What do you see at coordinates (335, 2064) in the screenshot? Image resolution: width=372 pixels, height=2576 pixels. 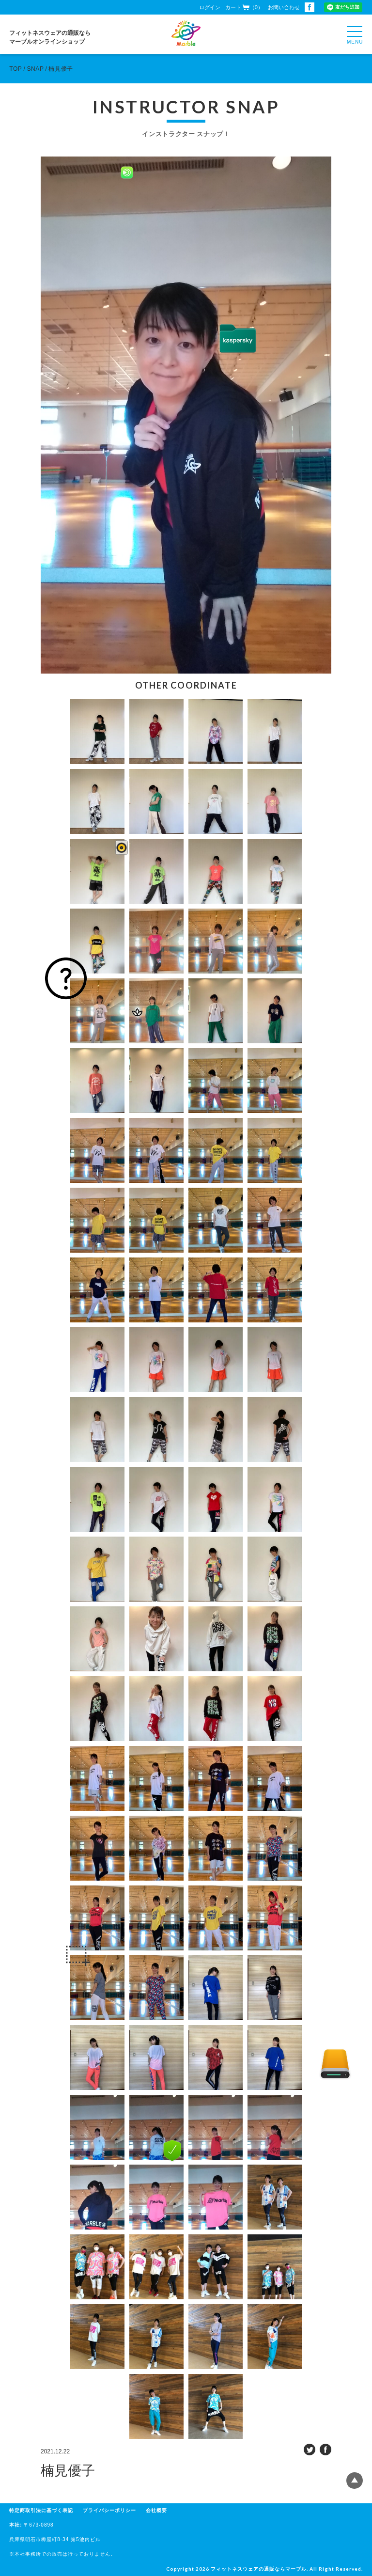 I see `external USB hard drive connected` at bounding box center [335, 2064].